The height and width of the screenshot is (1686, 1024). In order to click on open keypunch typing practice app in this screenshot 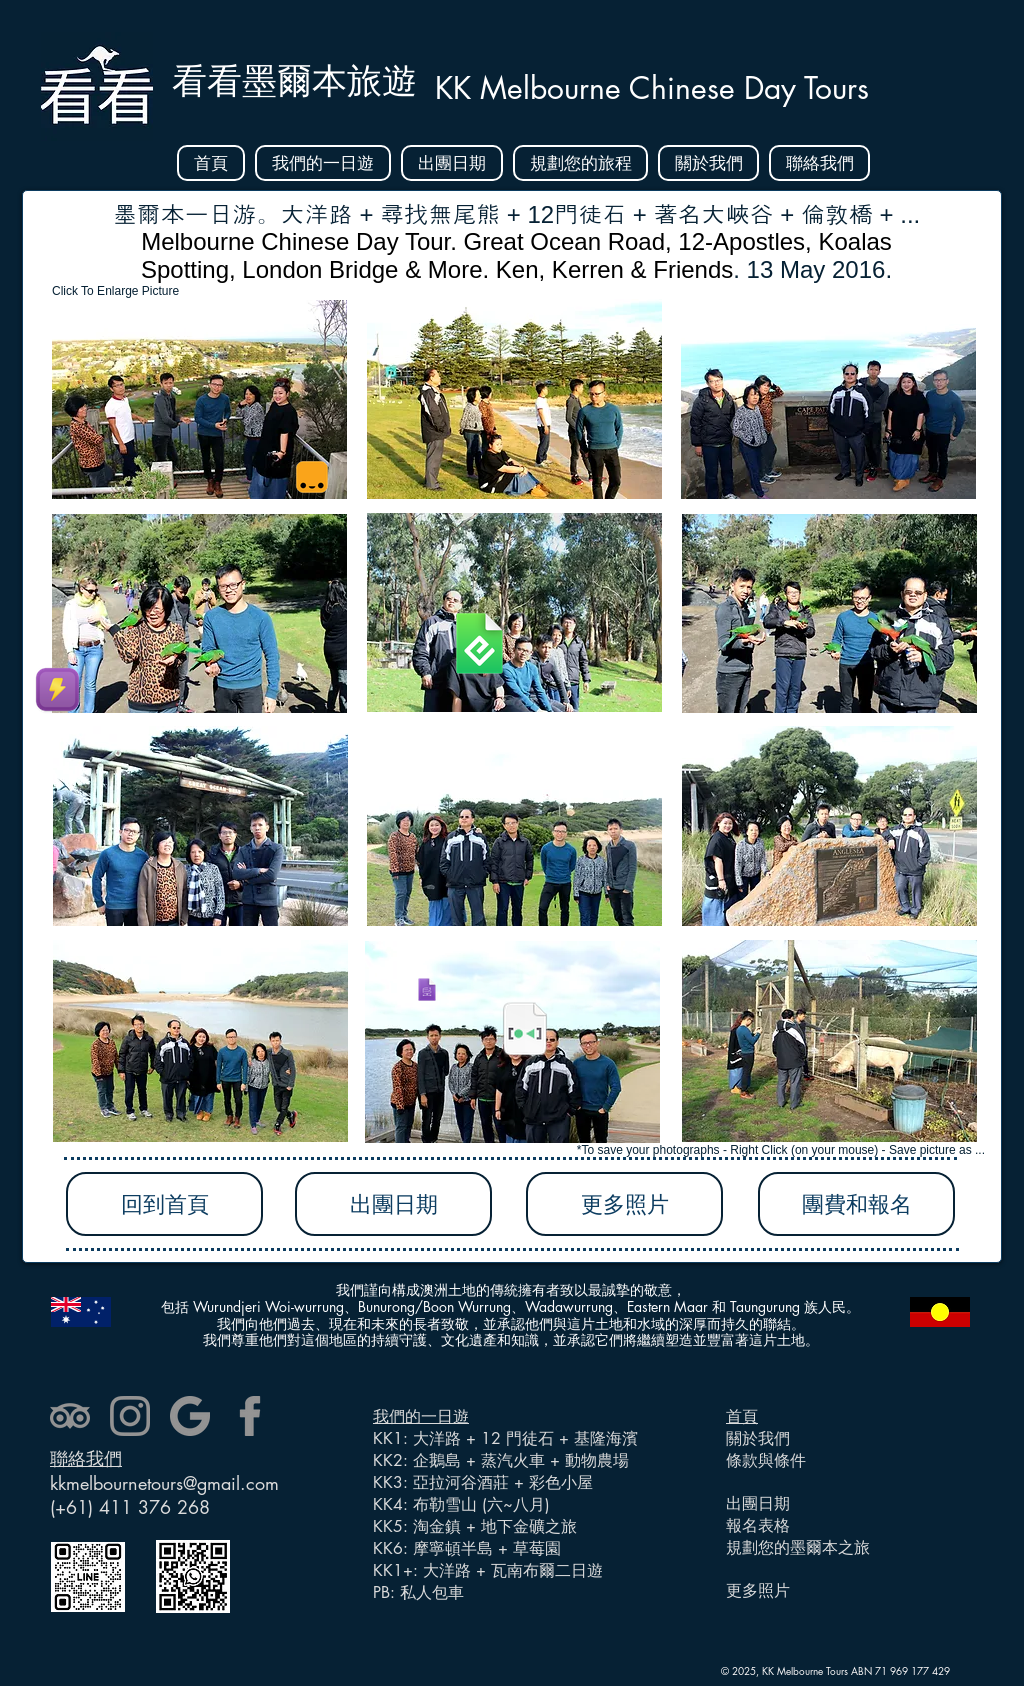, I will do `click(57, 689)`.